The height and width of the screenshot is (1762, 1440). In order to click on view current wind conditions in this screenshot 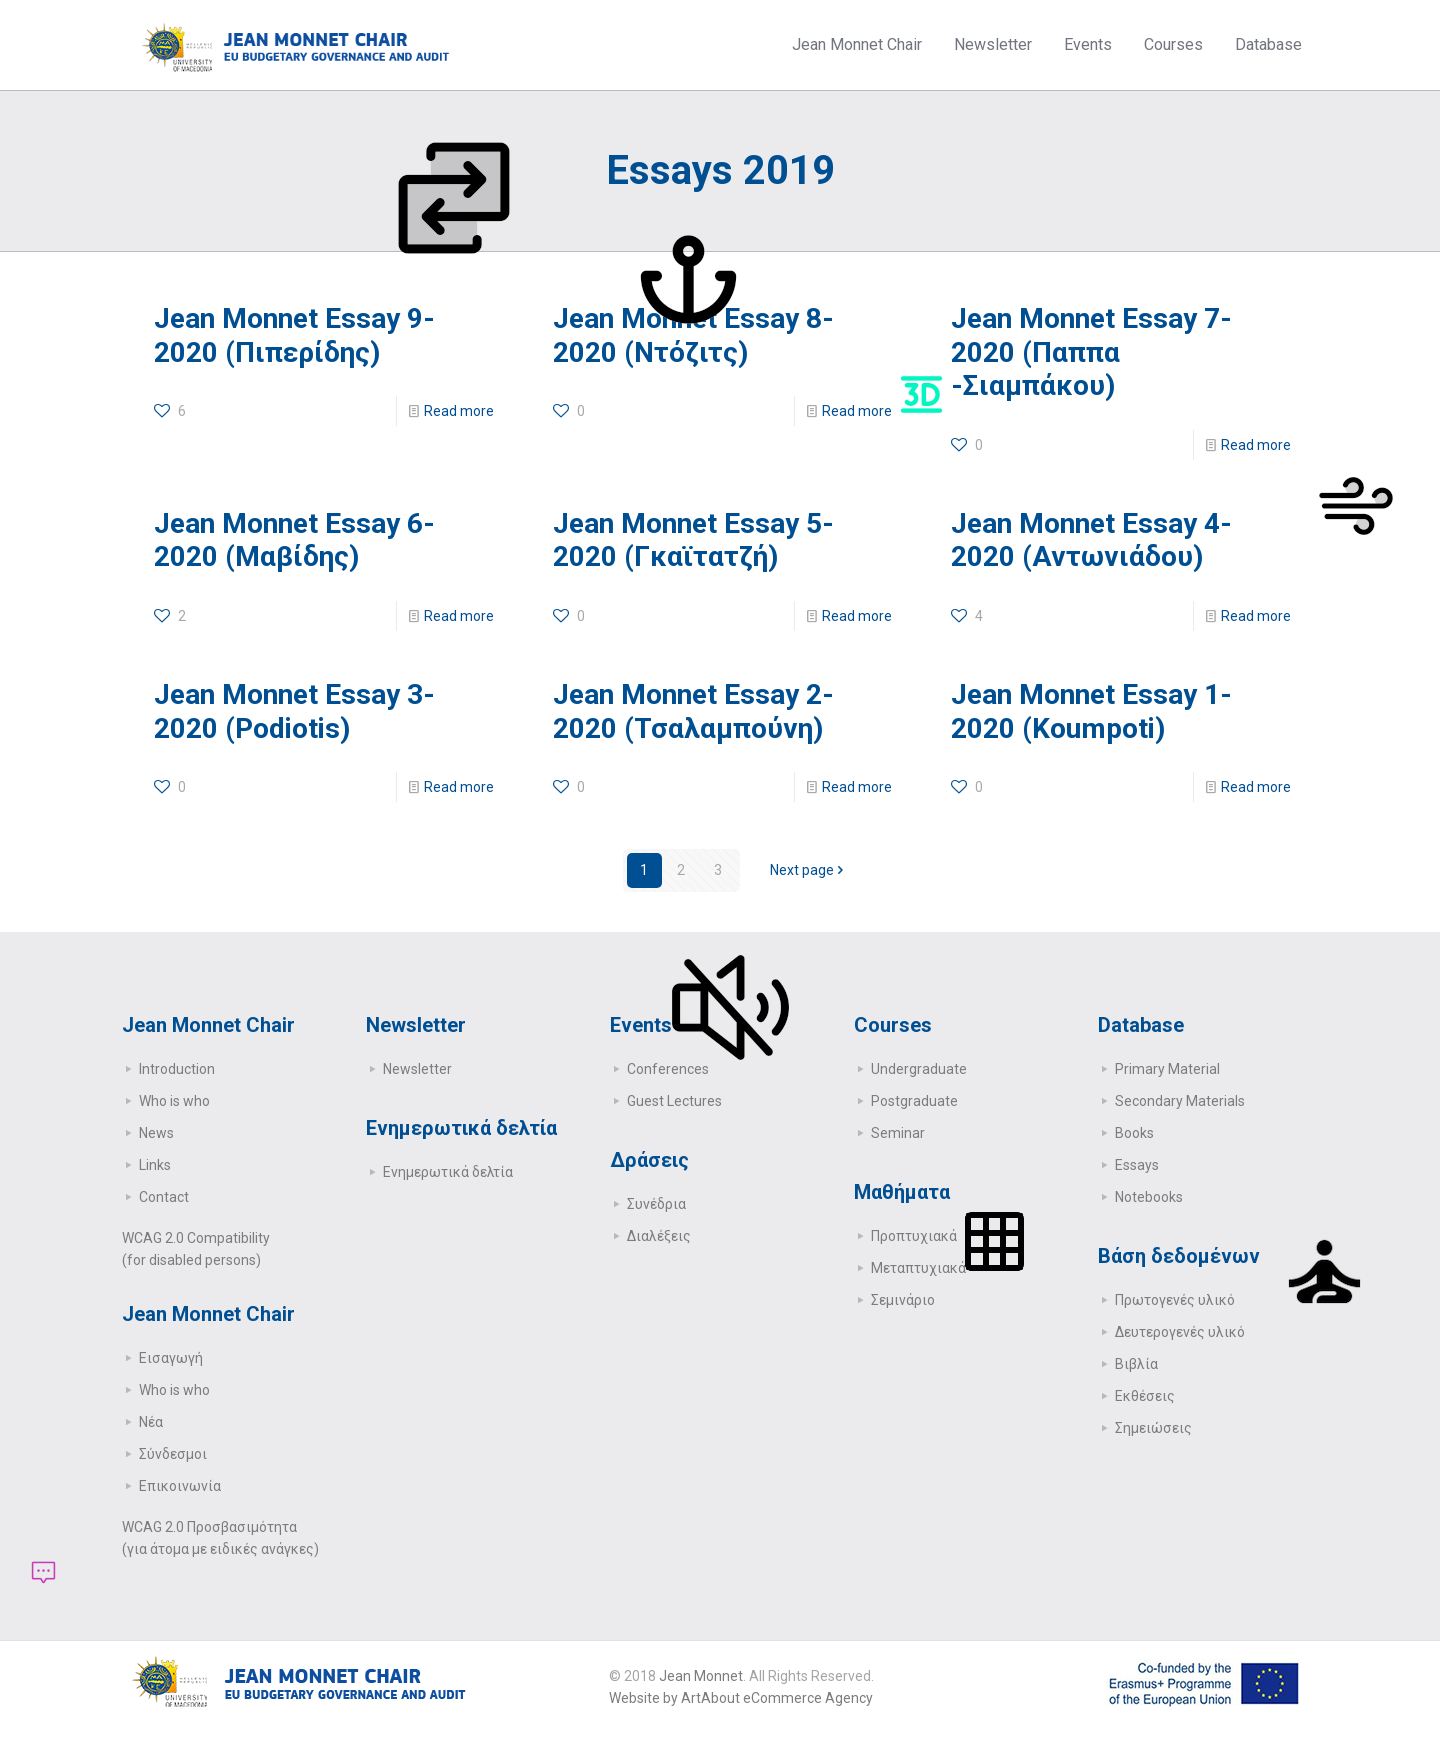, I will do `click(1356, 506)`.